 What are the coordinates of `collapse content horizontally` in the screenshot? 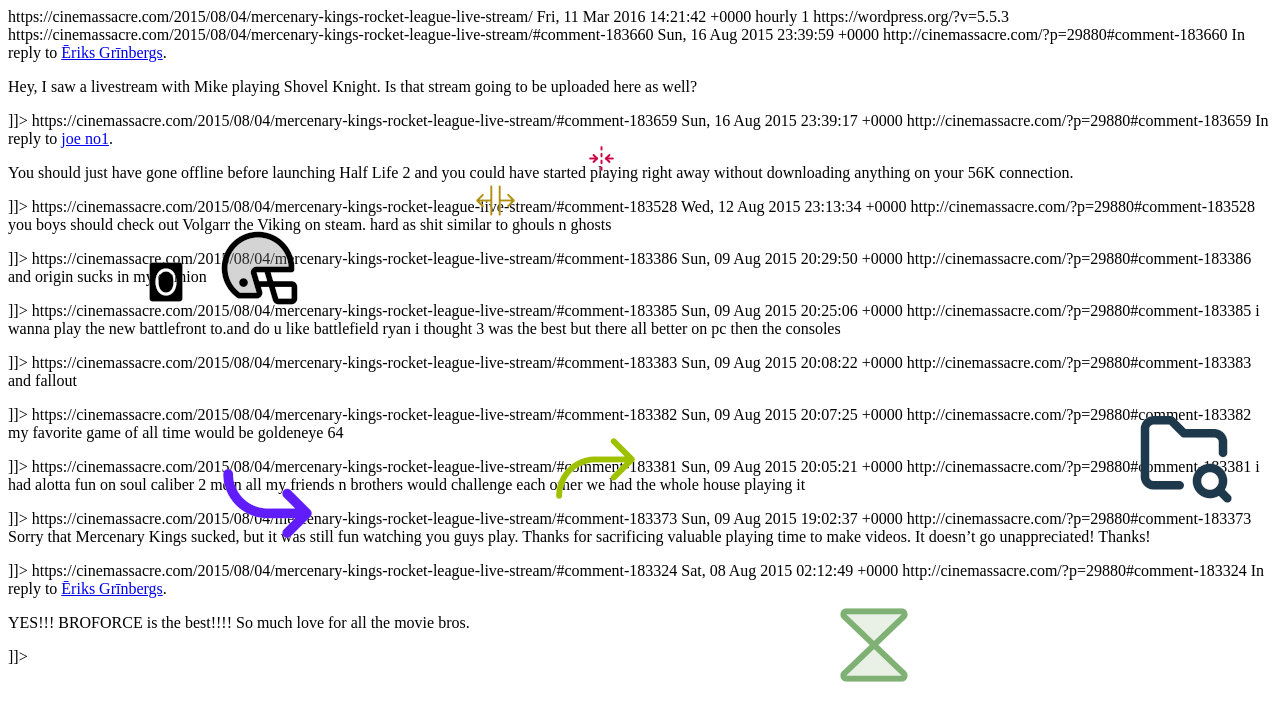 It's located at (601, 158).